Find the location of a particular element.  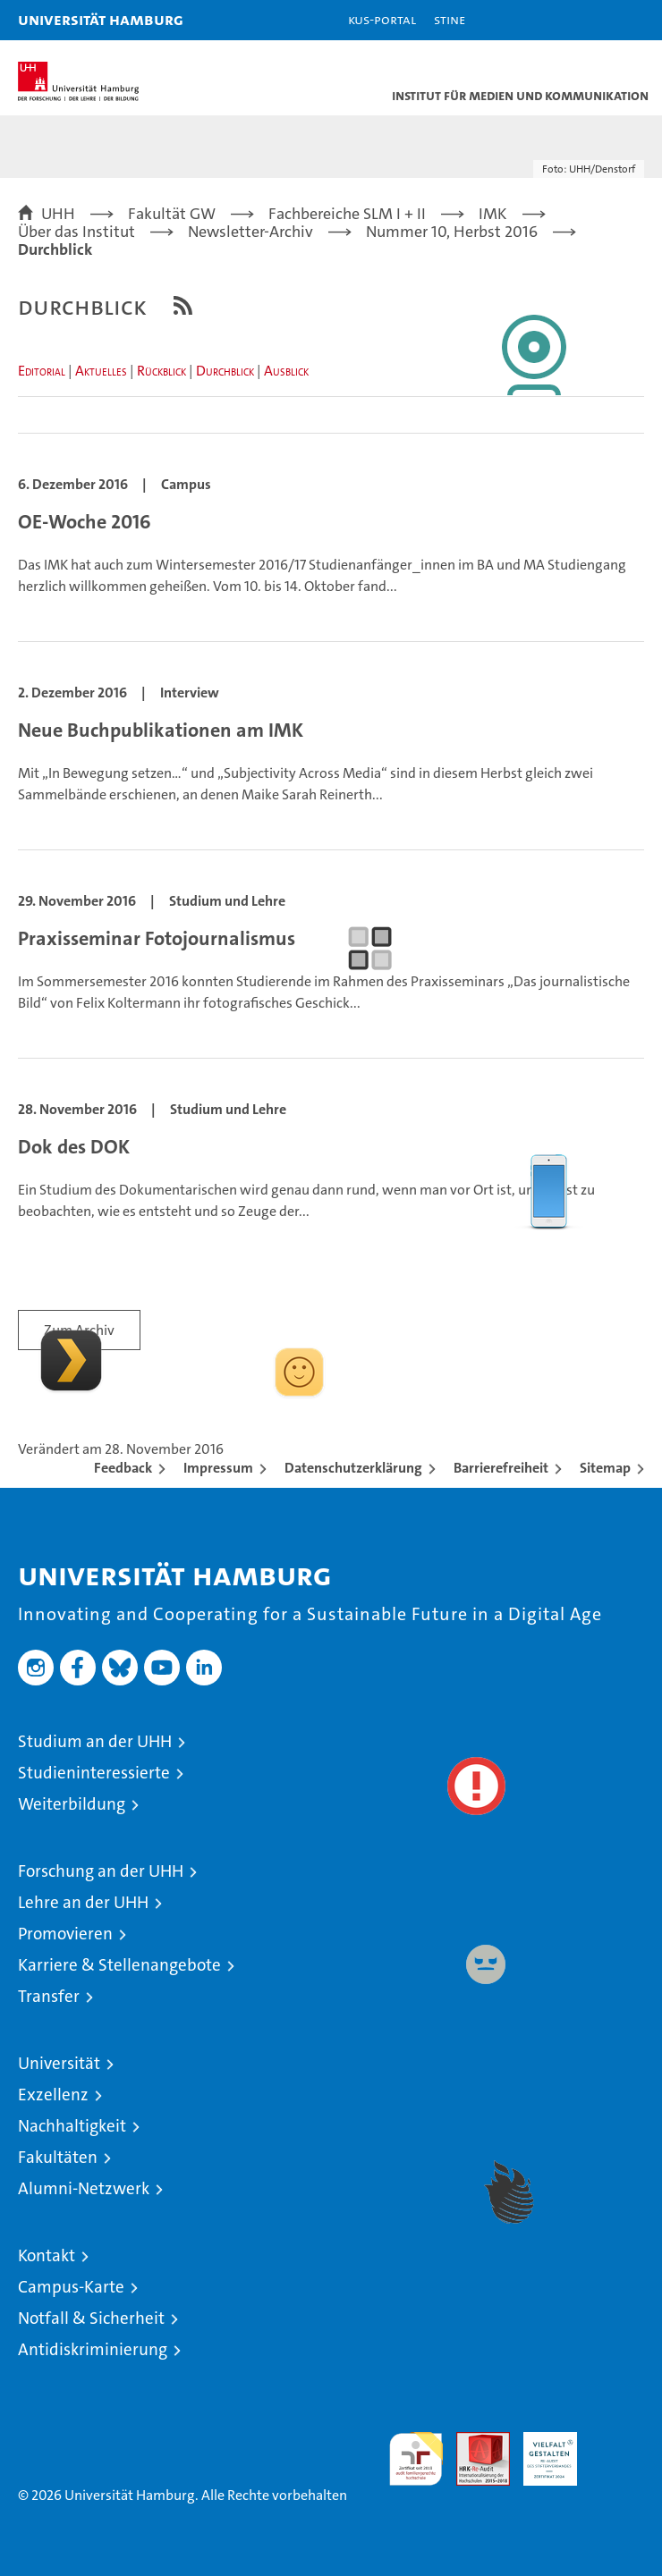

iPod Touch device connected is located at coordinates (548, 1192).